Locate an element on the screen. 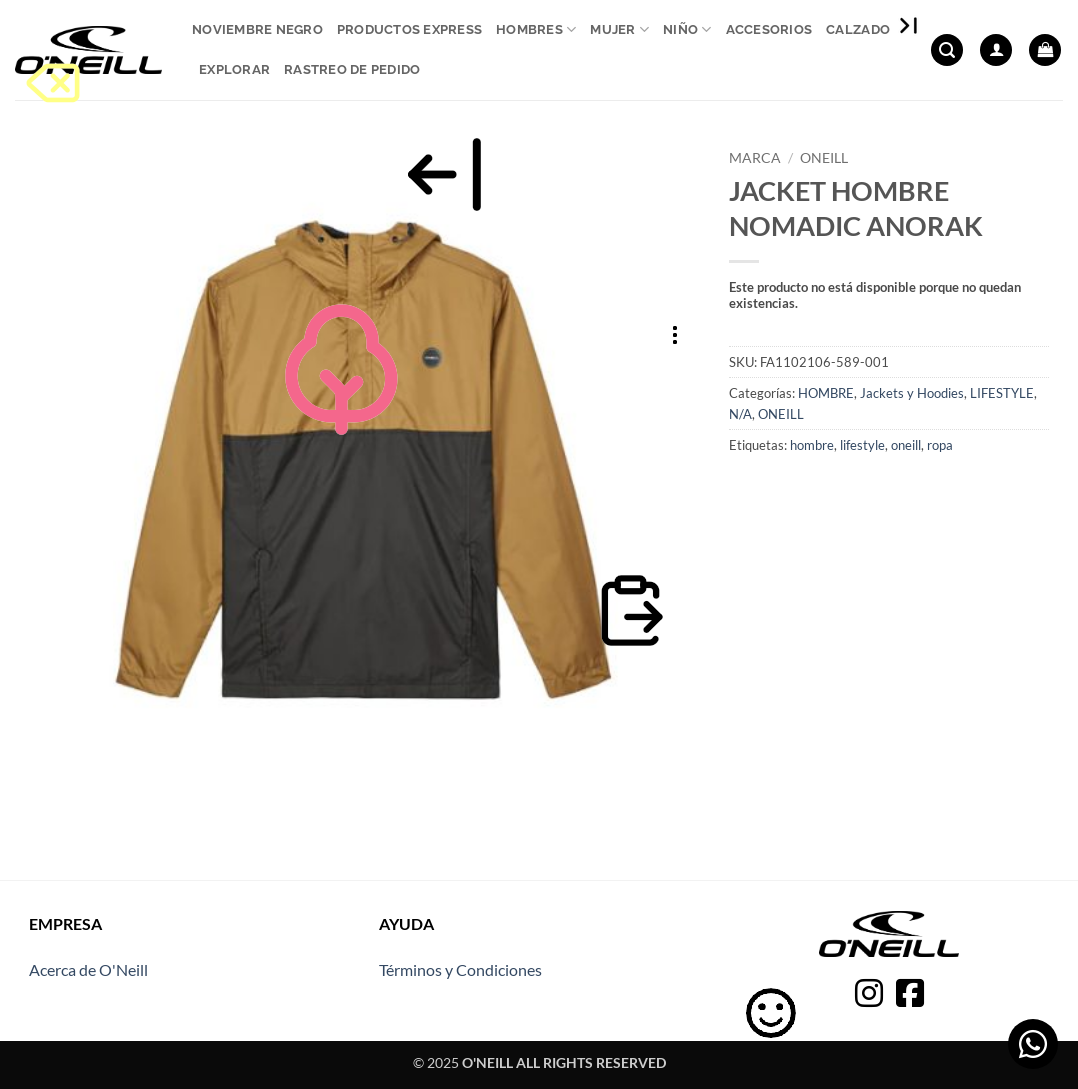  go to the last page is located at coordinates (908, 25).